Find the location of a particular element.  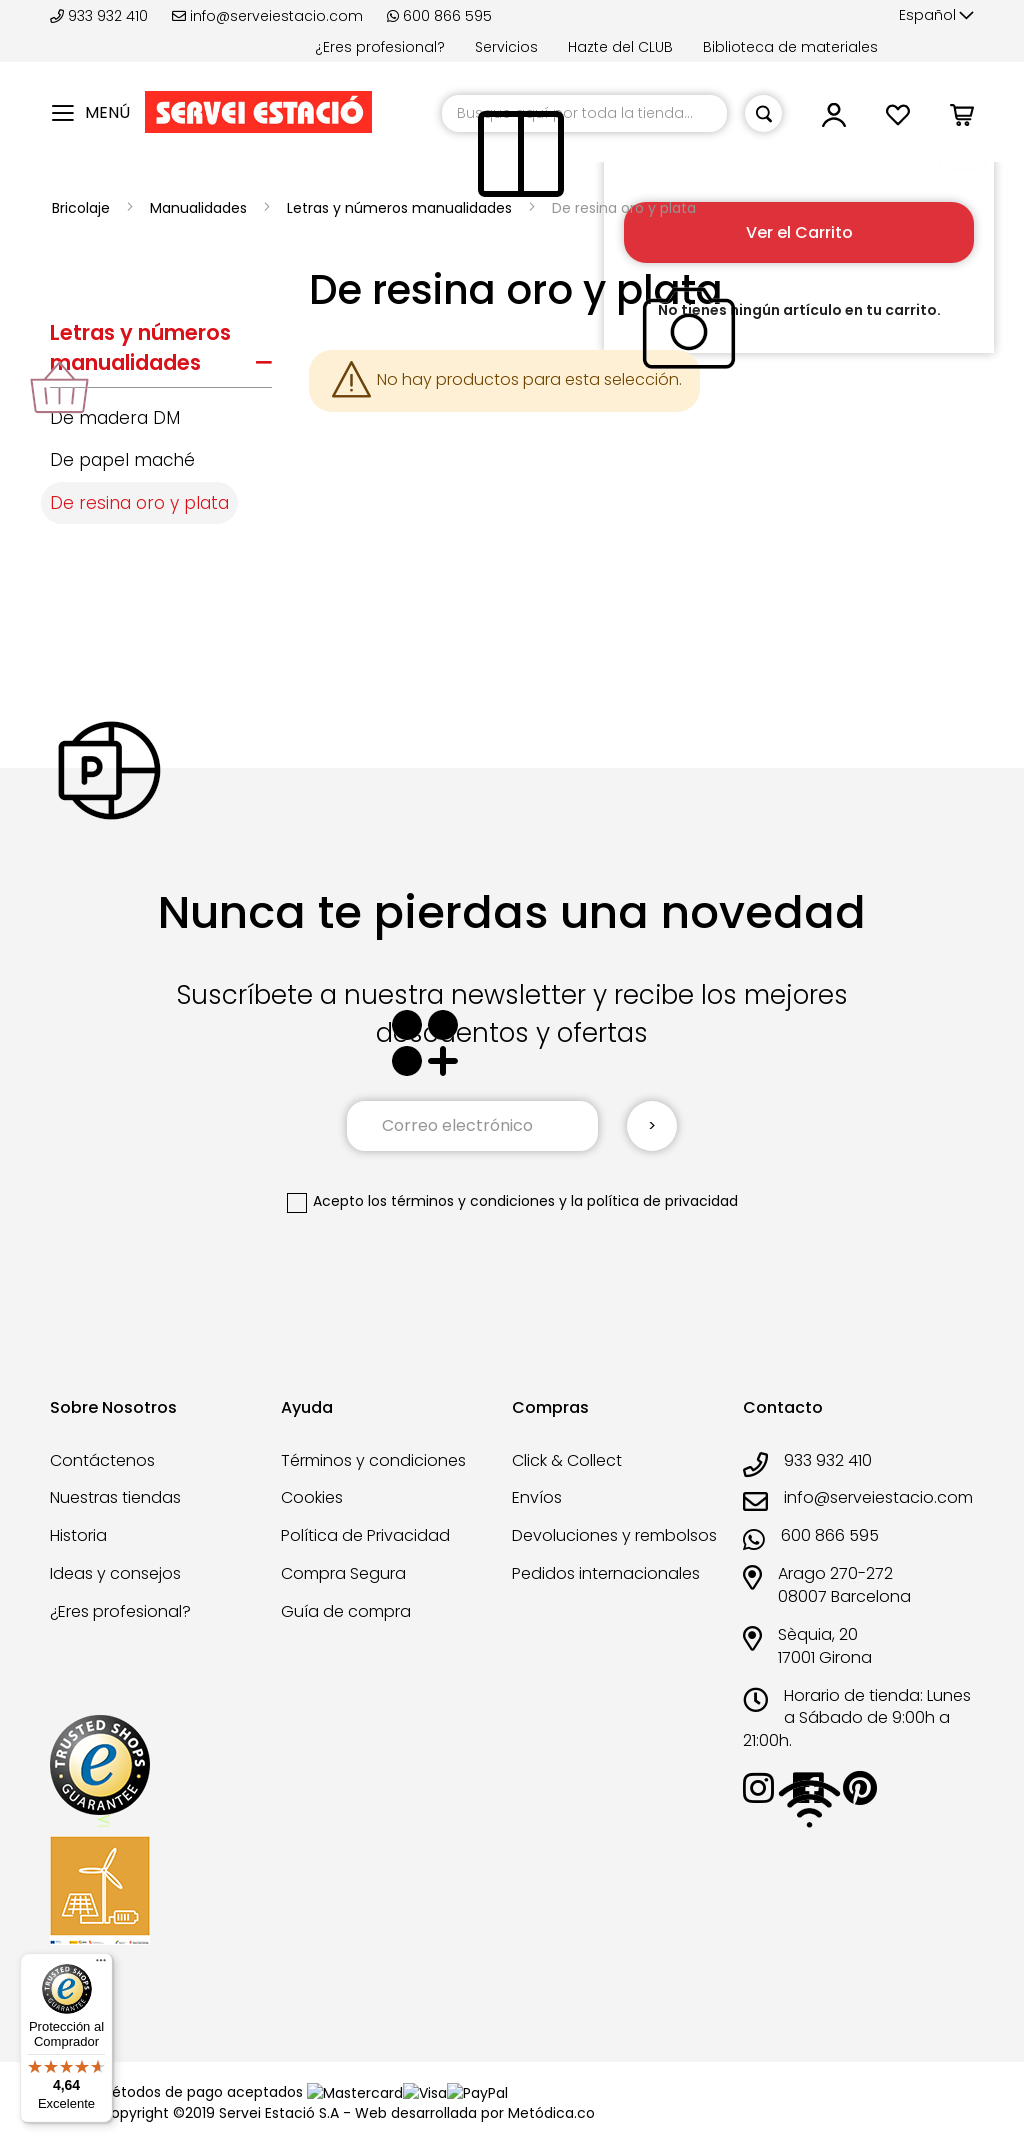

take a photo is located at coordinates (689, 330).